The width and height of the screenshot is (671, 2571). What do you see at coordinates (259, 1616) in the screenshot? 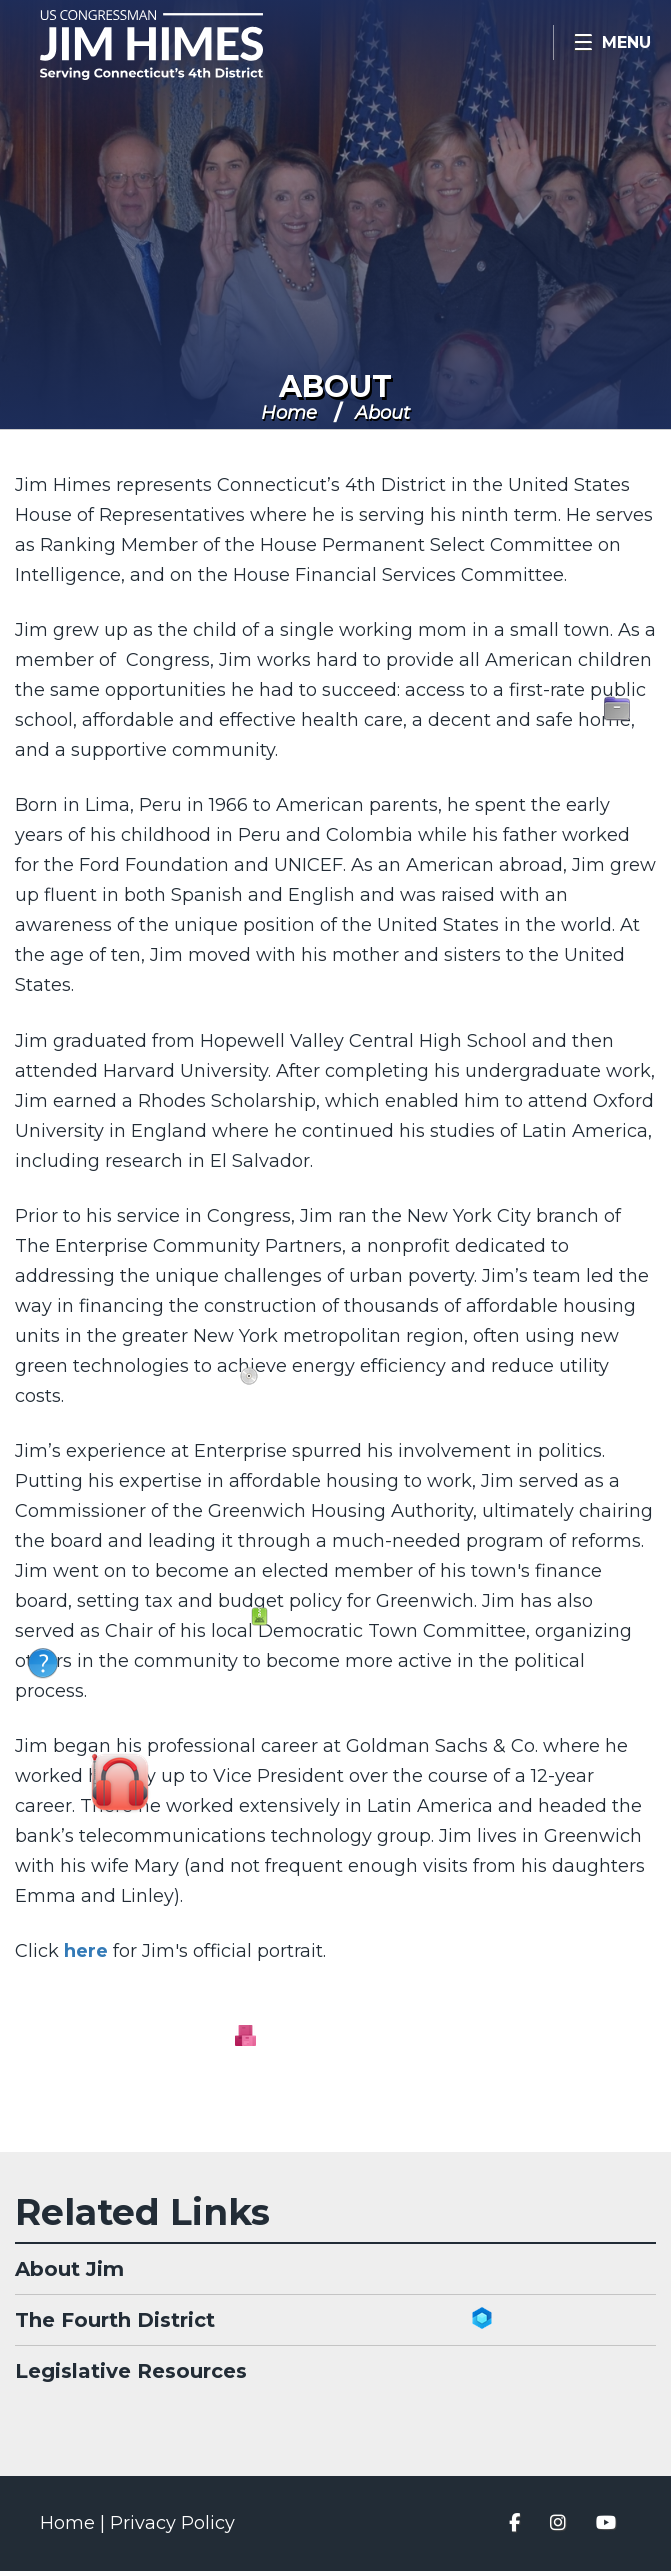
I see `an android application package file` at bounding box center [259, 1616].